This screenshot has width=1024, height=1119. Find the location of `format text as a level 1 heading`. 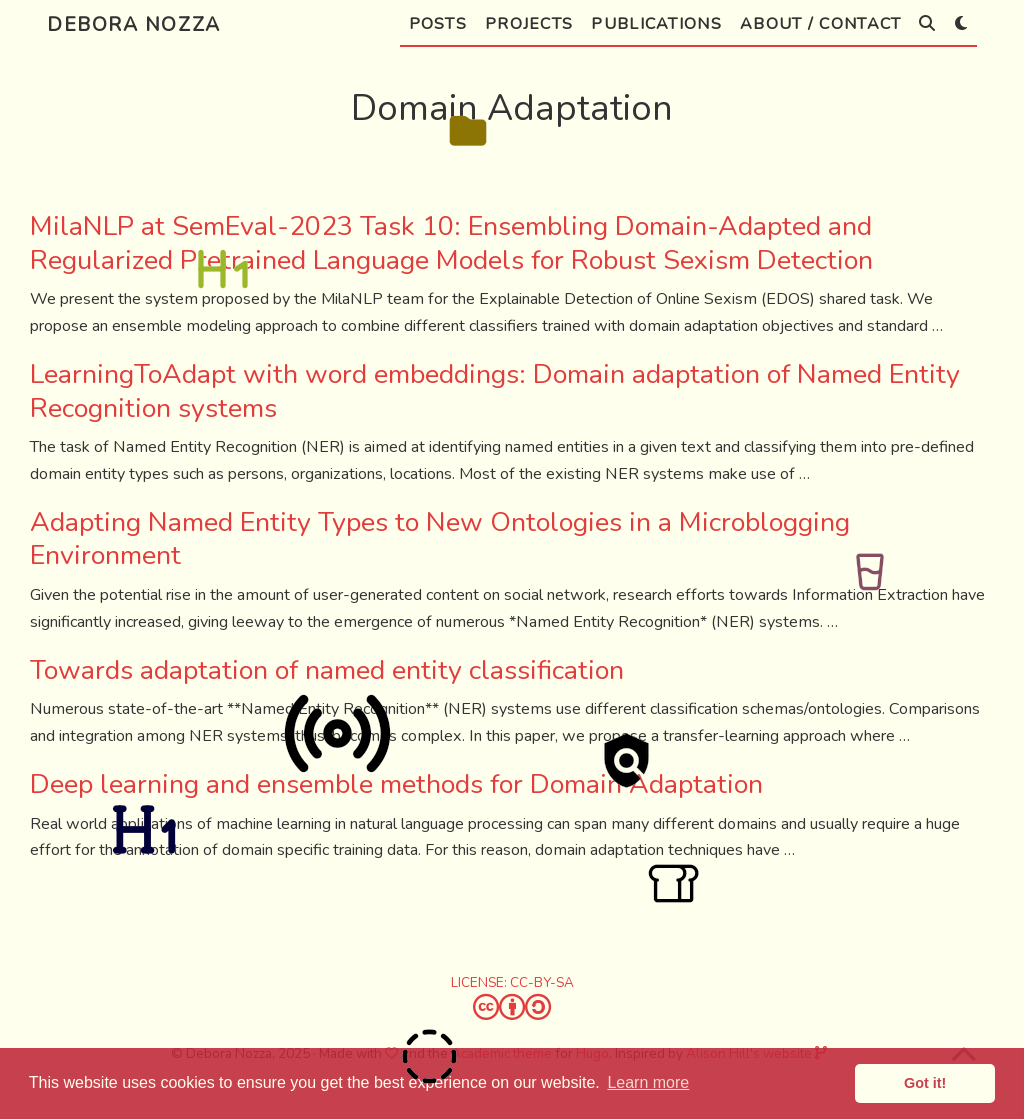

format text as a level 1 heading is located at coordinates (223, 269).